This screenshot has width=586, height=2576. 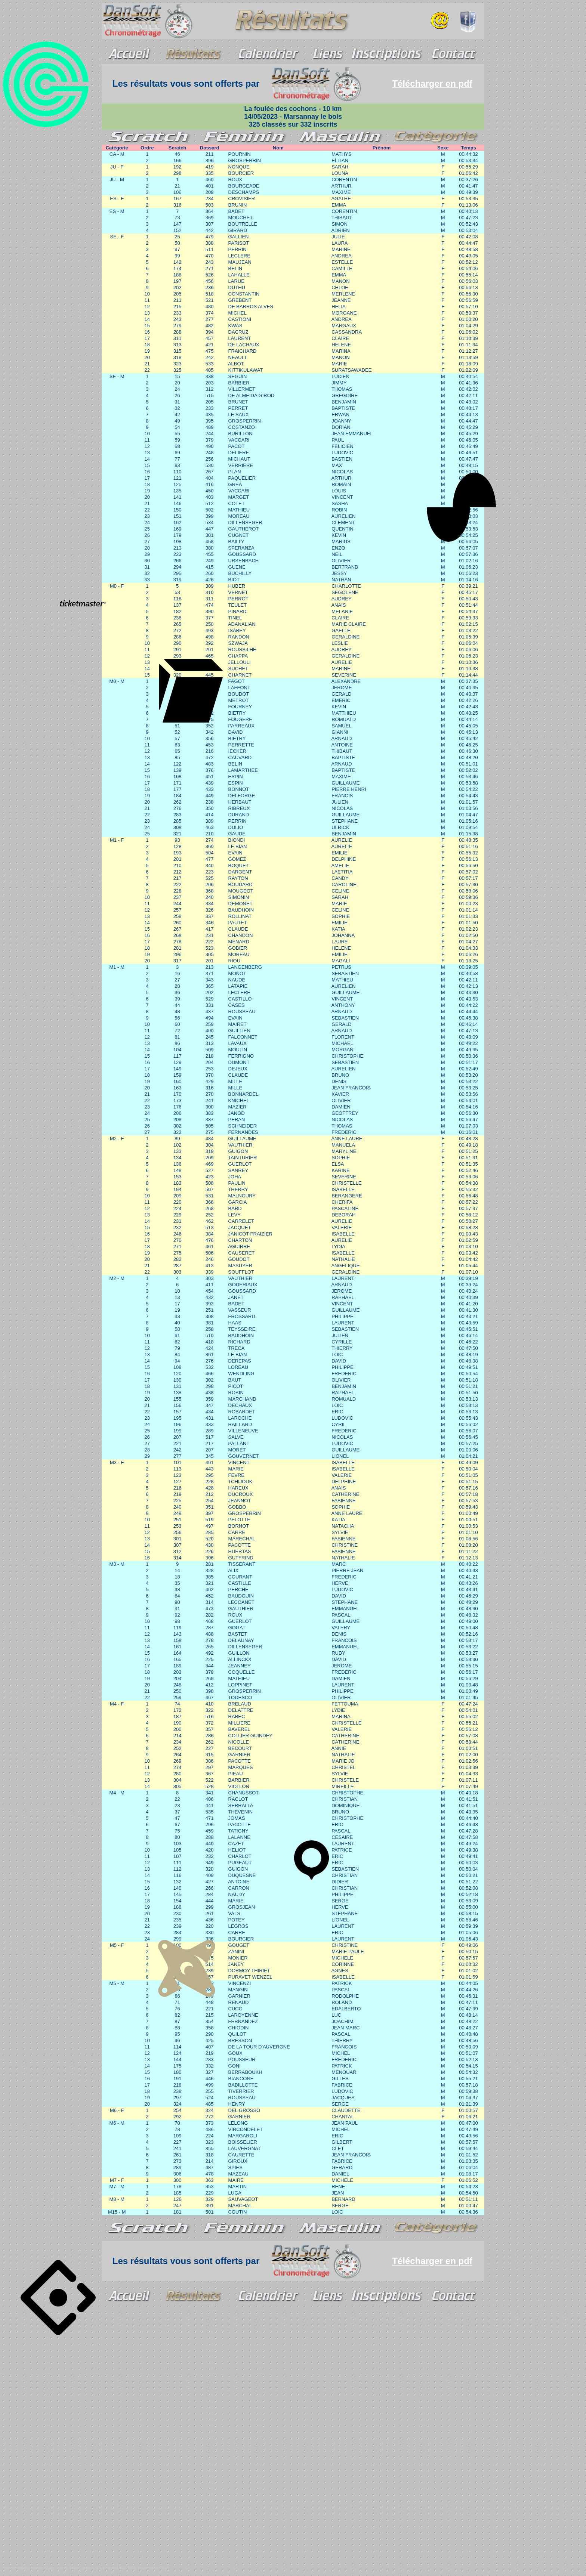 What do you see at coordinates (83, 603) in the screenshot?
I see `open the Ticketmaster app` at bounding box center [83, 603].